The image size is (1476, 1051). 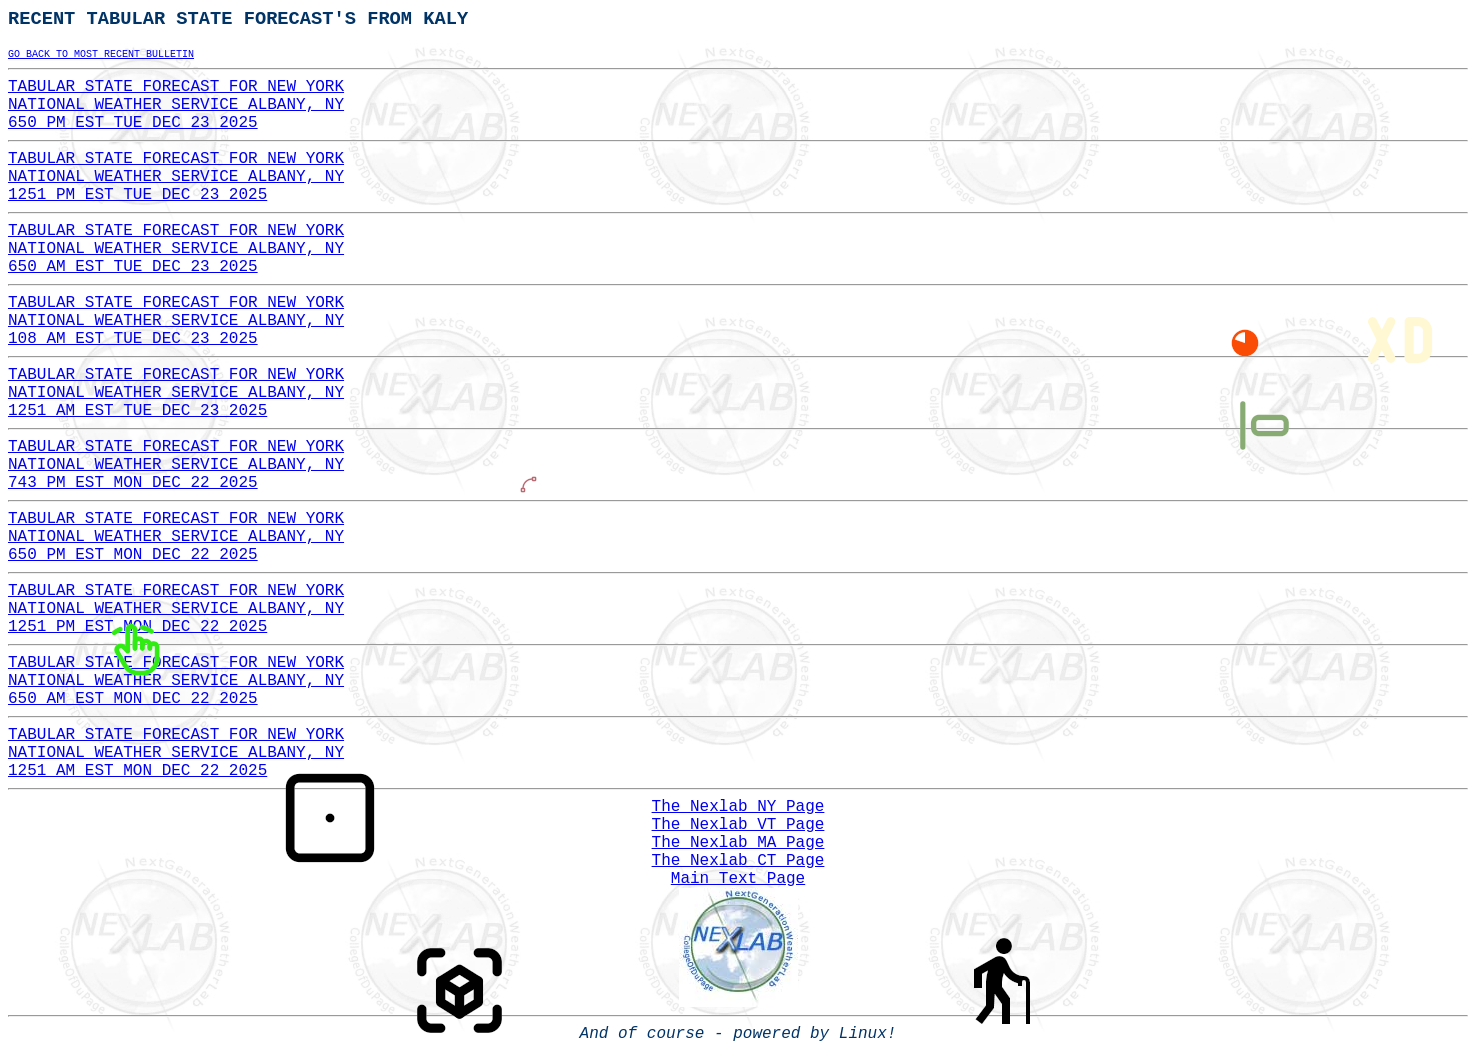 I want to click on edit vector path curve handles, so click(x=528, y=484).